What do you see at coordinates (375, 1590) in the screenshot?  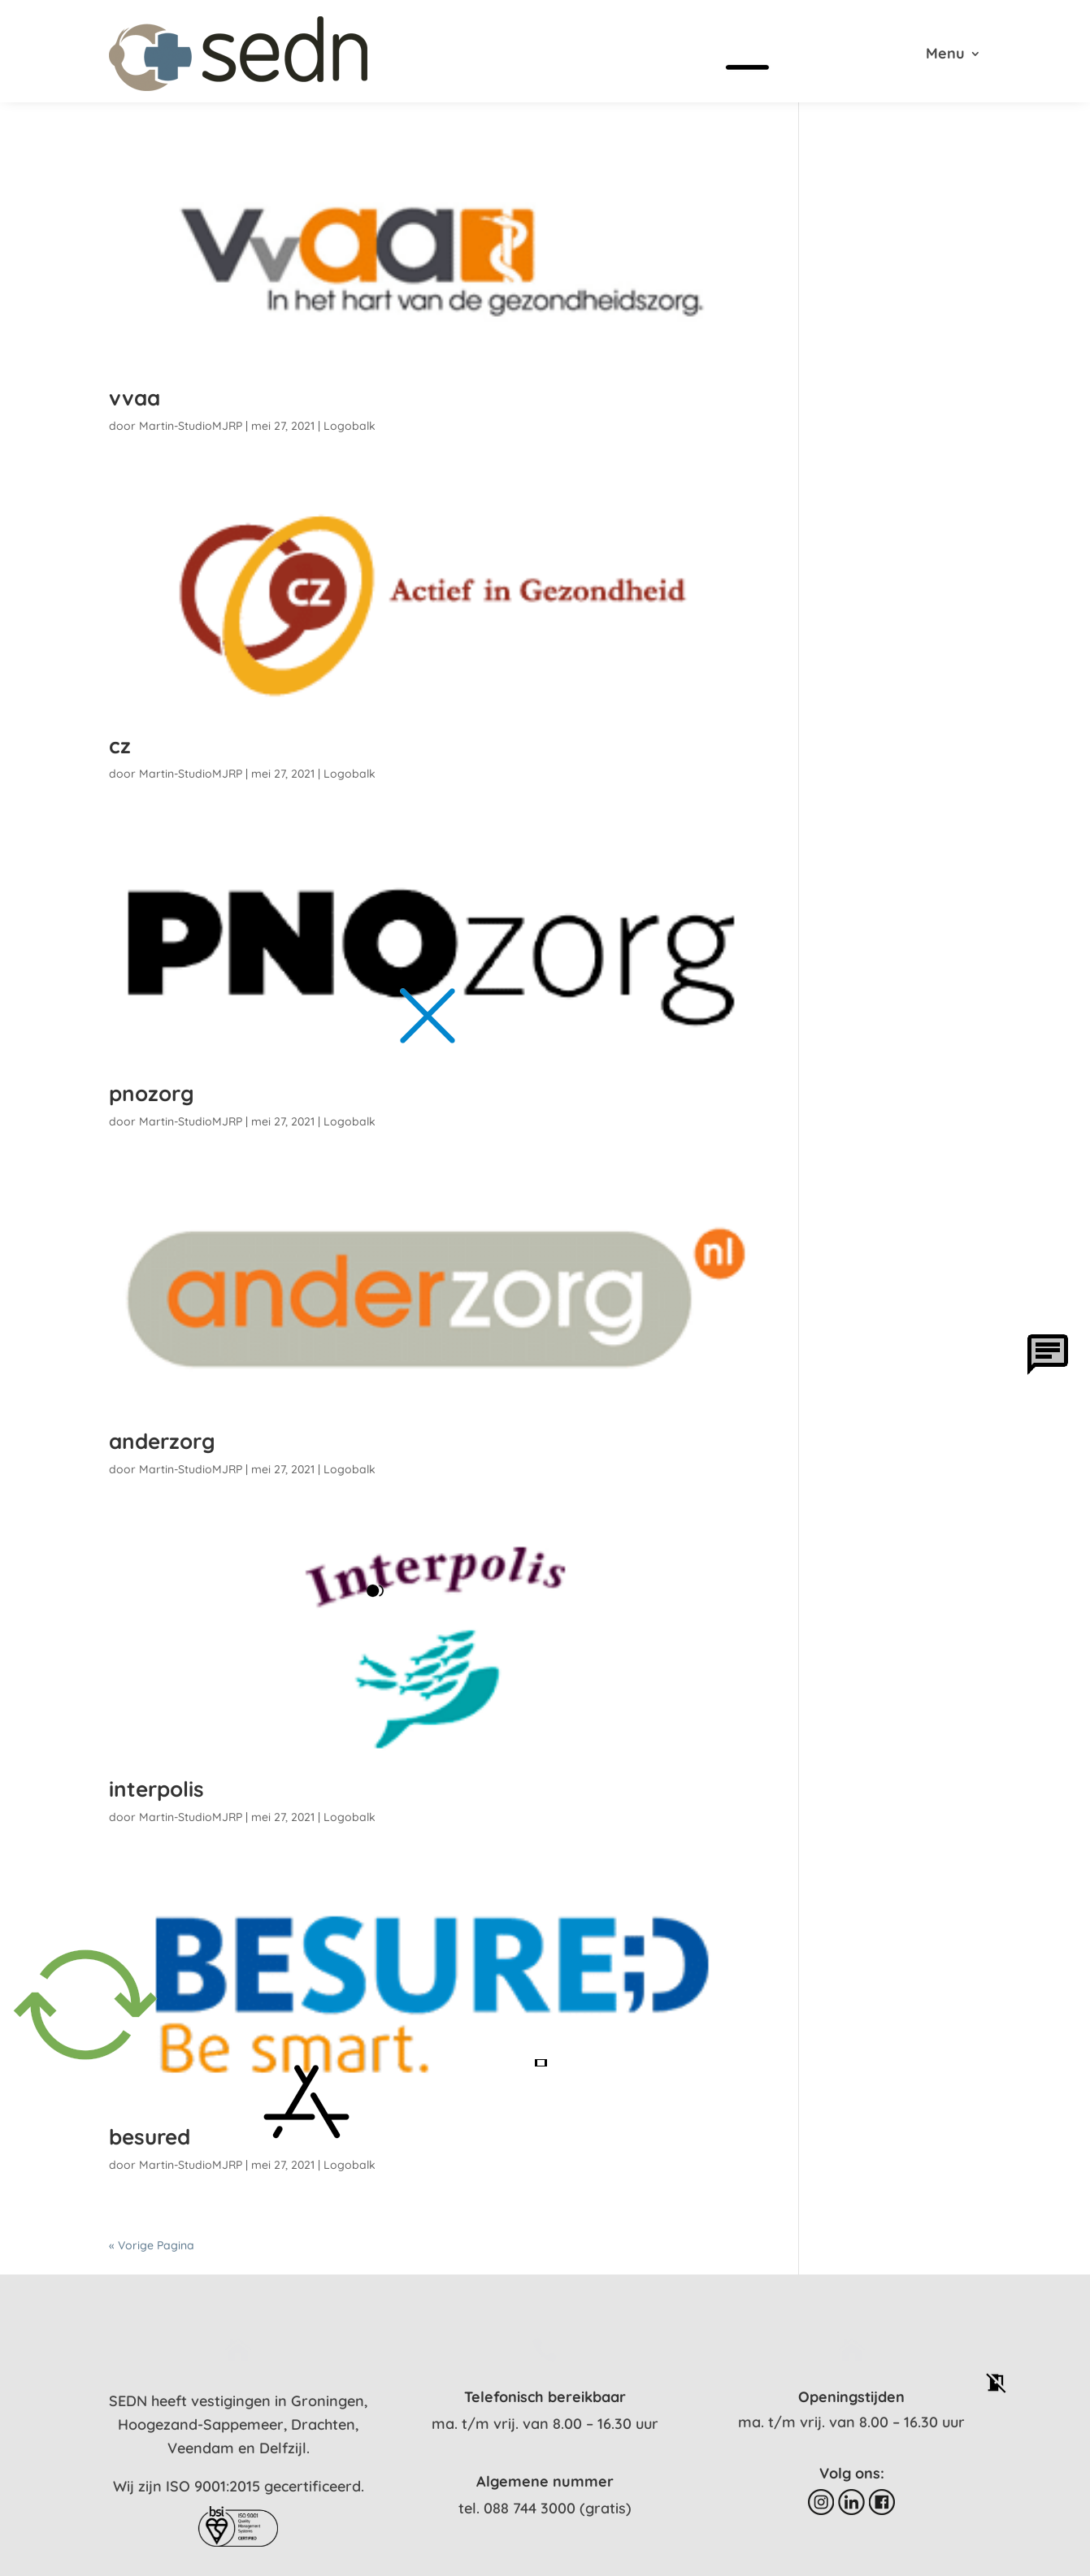 I see `indicates active recording or live broadcast` at bounding box center [375, 1590].